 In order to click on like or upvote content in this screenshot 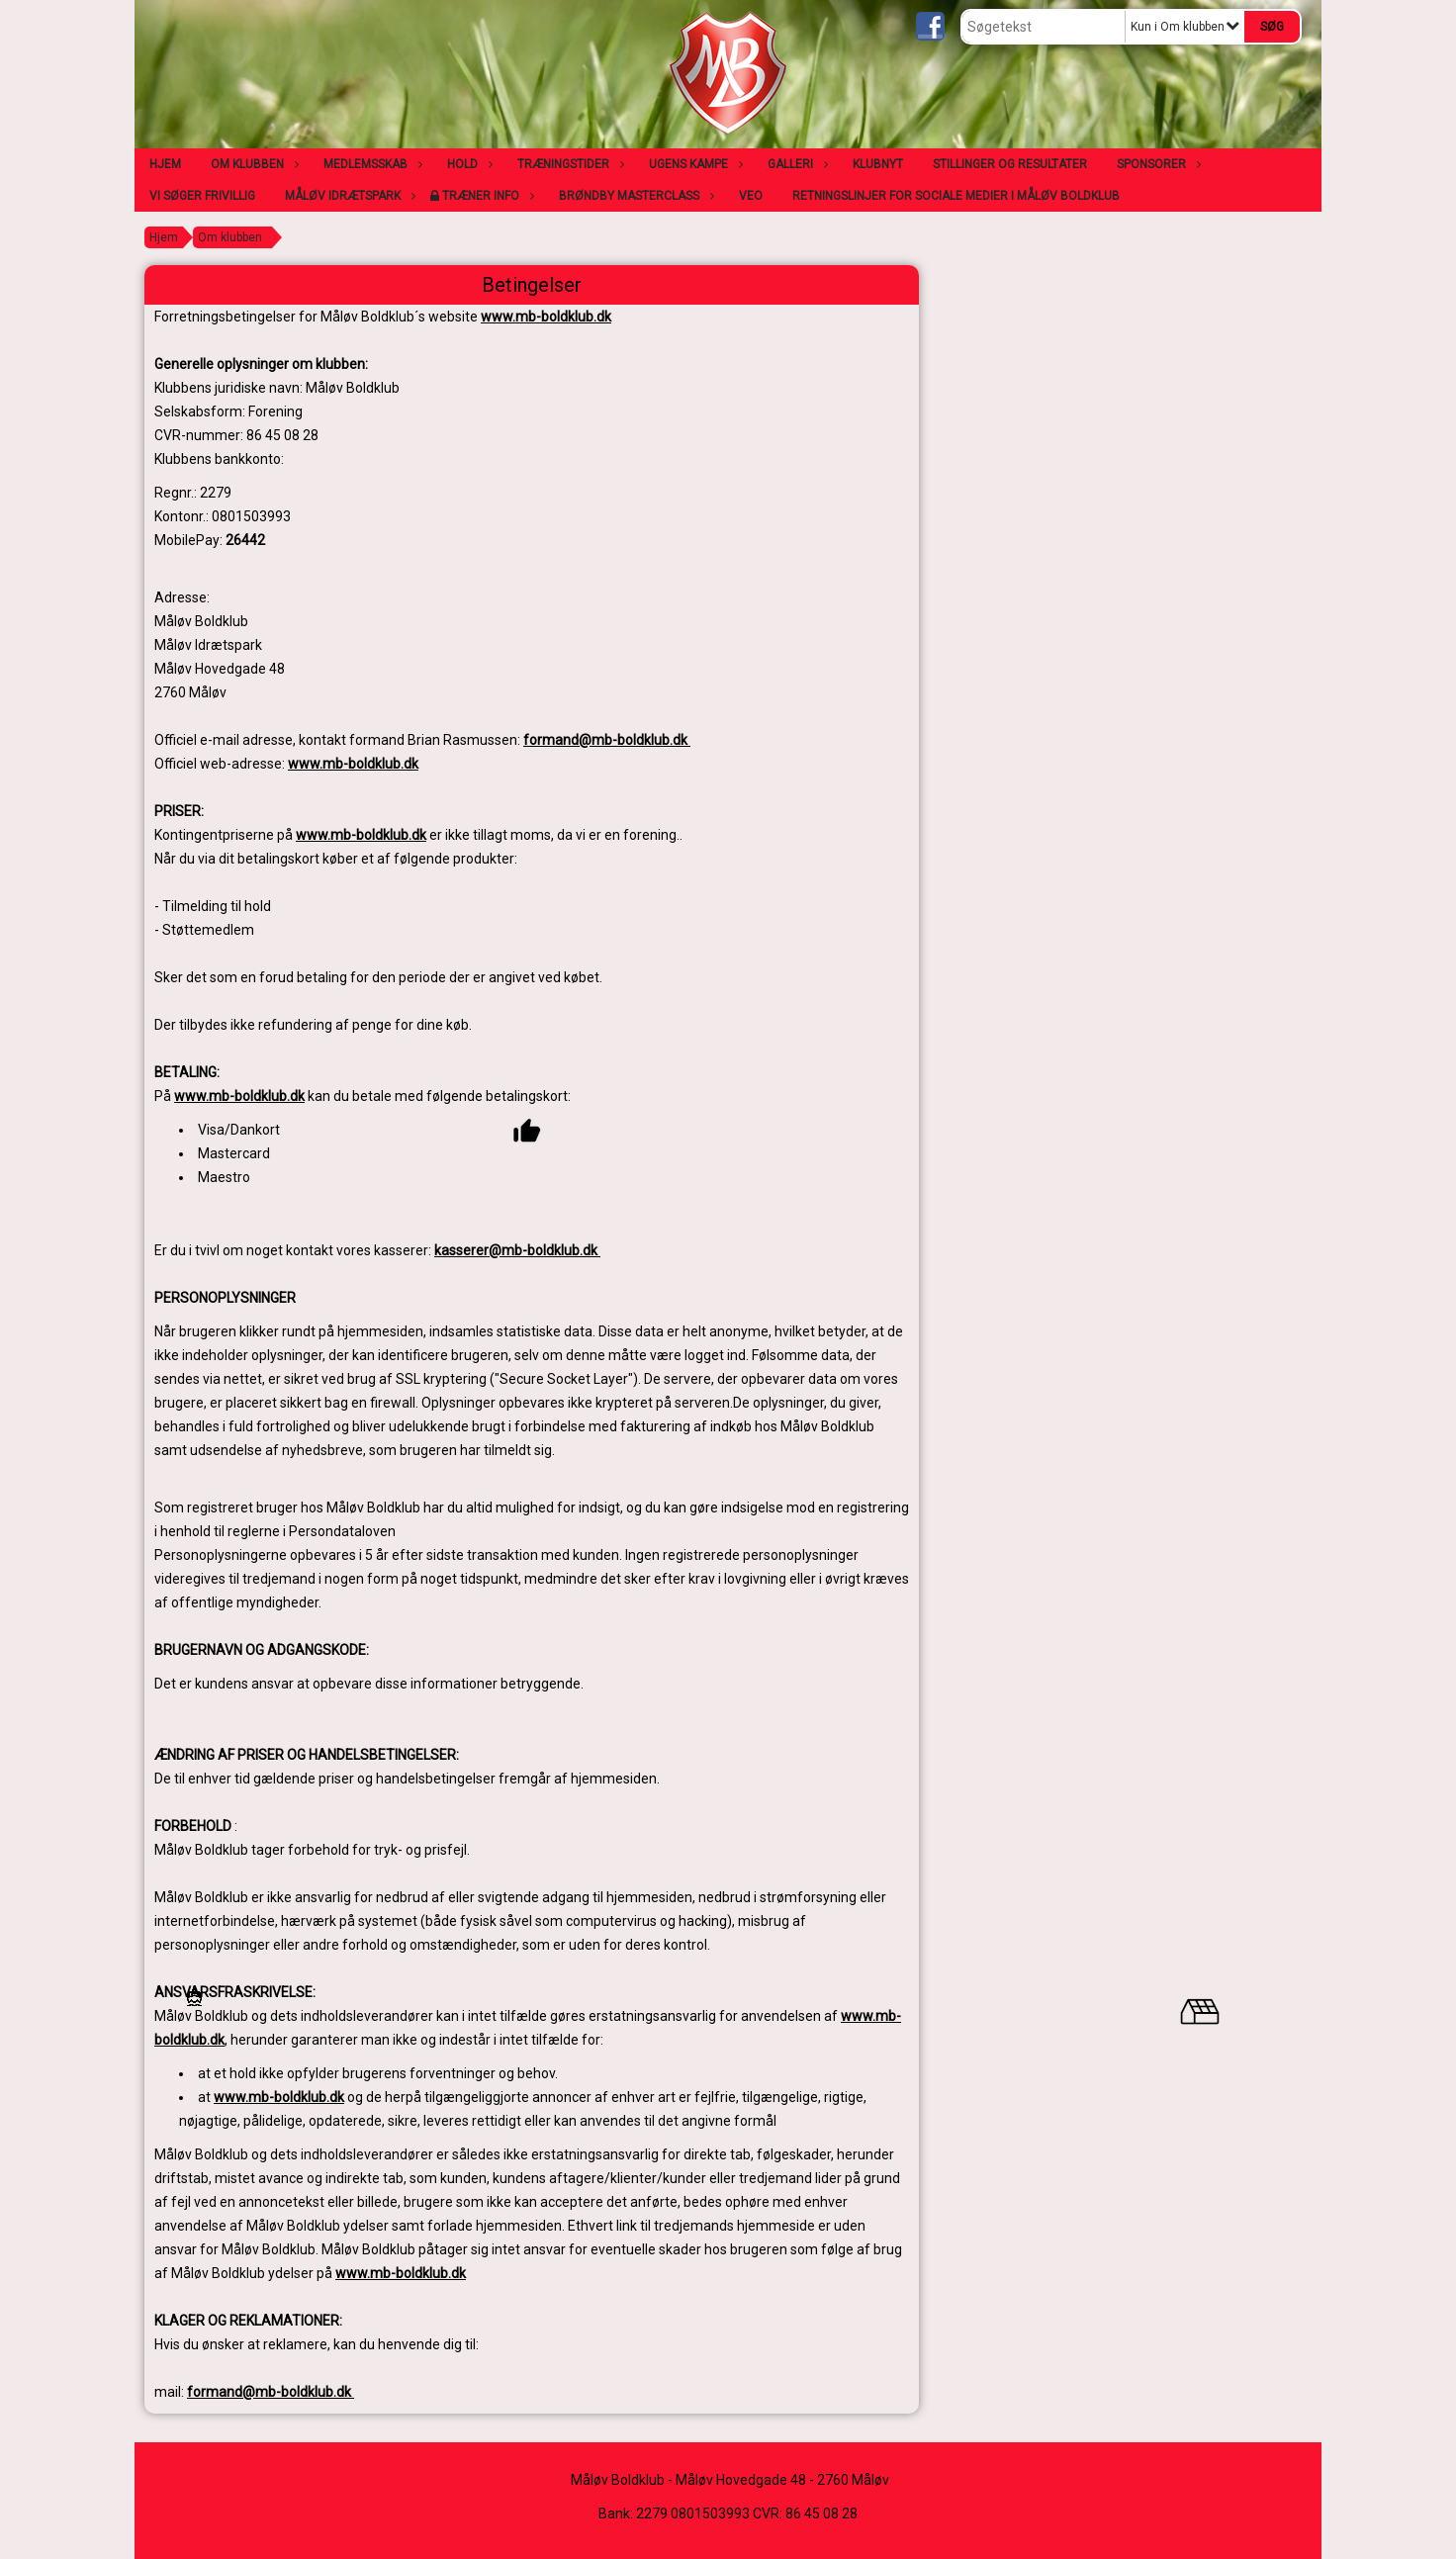, I will do `click(526, 1131)`.